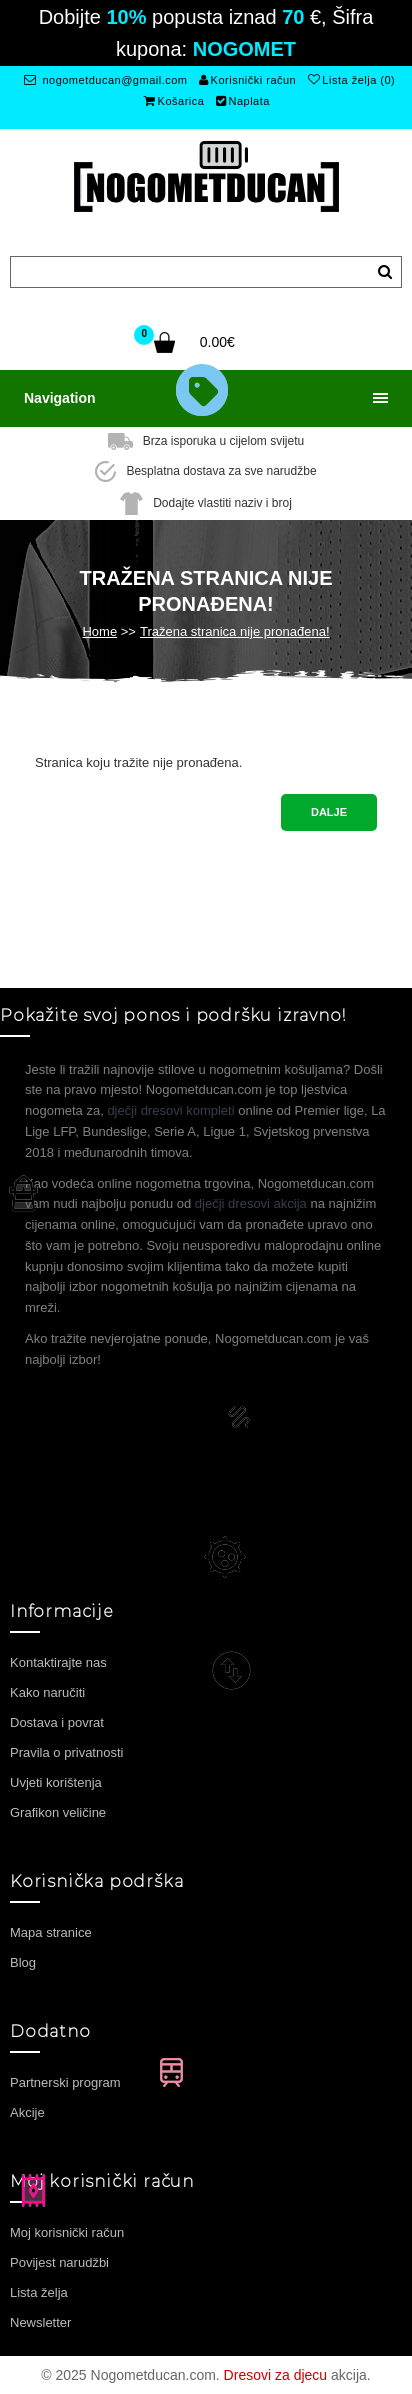 Image resolution: width=412 pixels, height=2394 pixels. I want to click on access train schedules or rail services, so click(171, 2071).